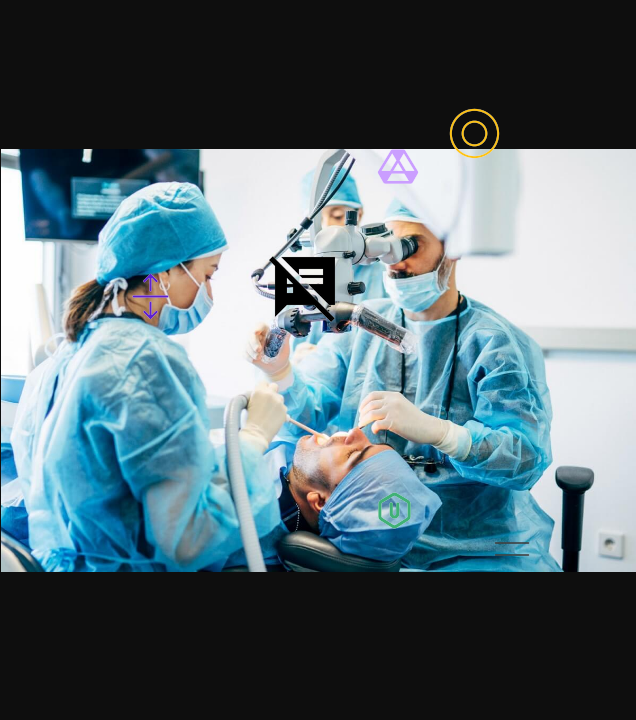 This screenshot has height=720, width=636. What do you see at coordinates (474, 133) in the screenshot?
I see `unselected radio button option` at bounding box center [474, 133].